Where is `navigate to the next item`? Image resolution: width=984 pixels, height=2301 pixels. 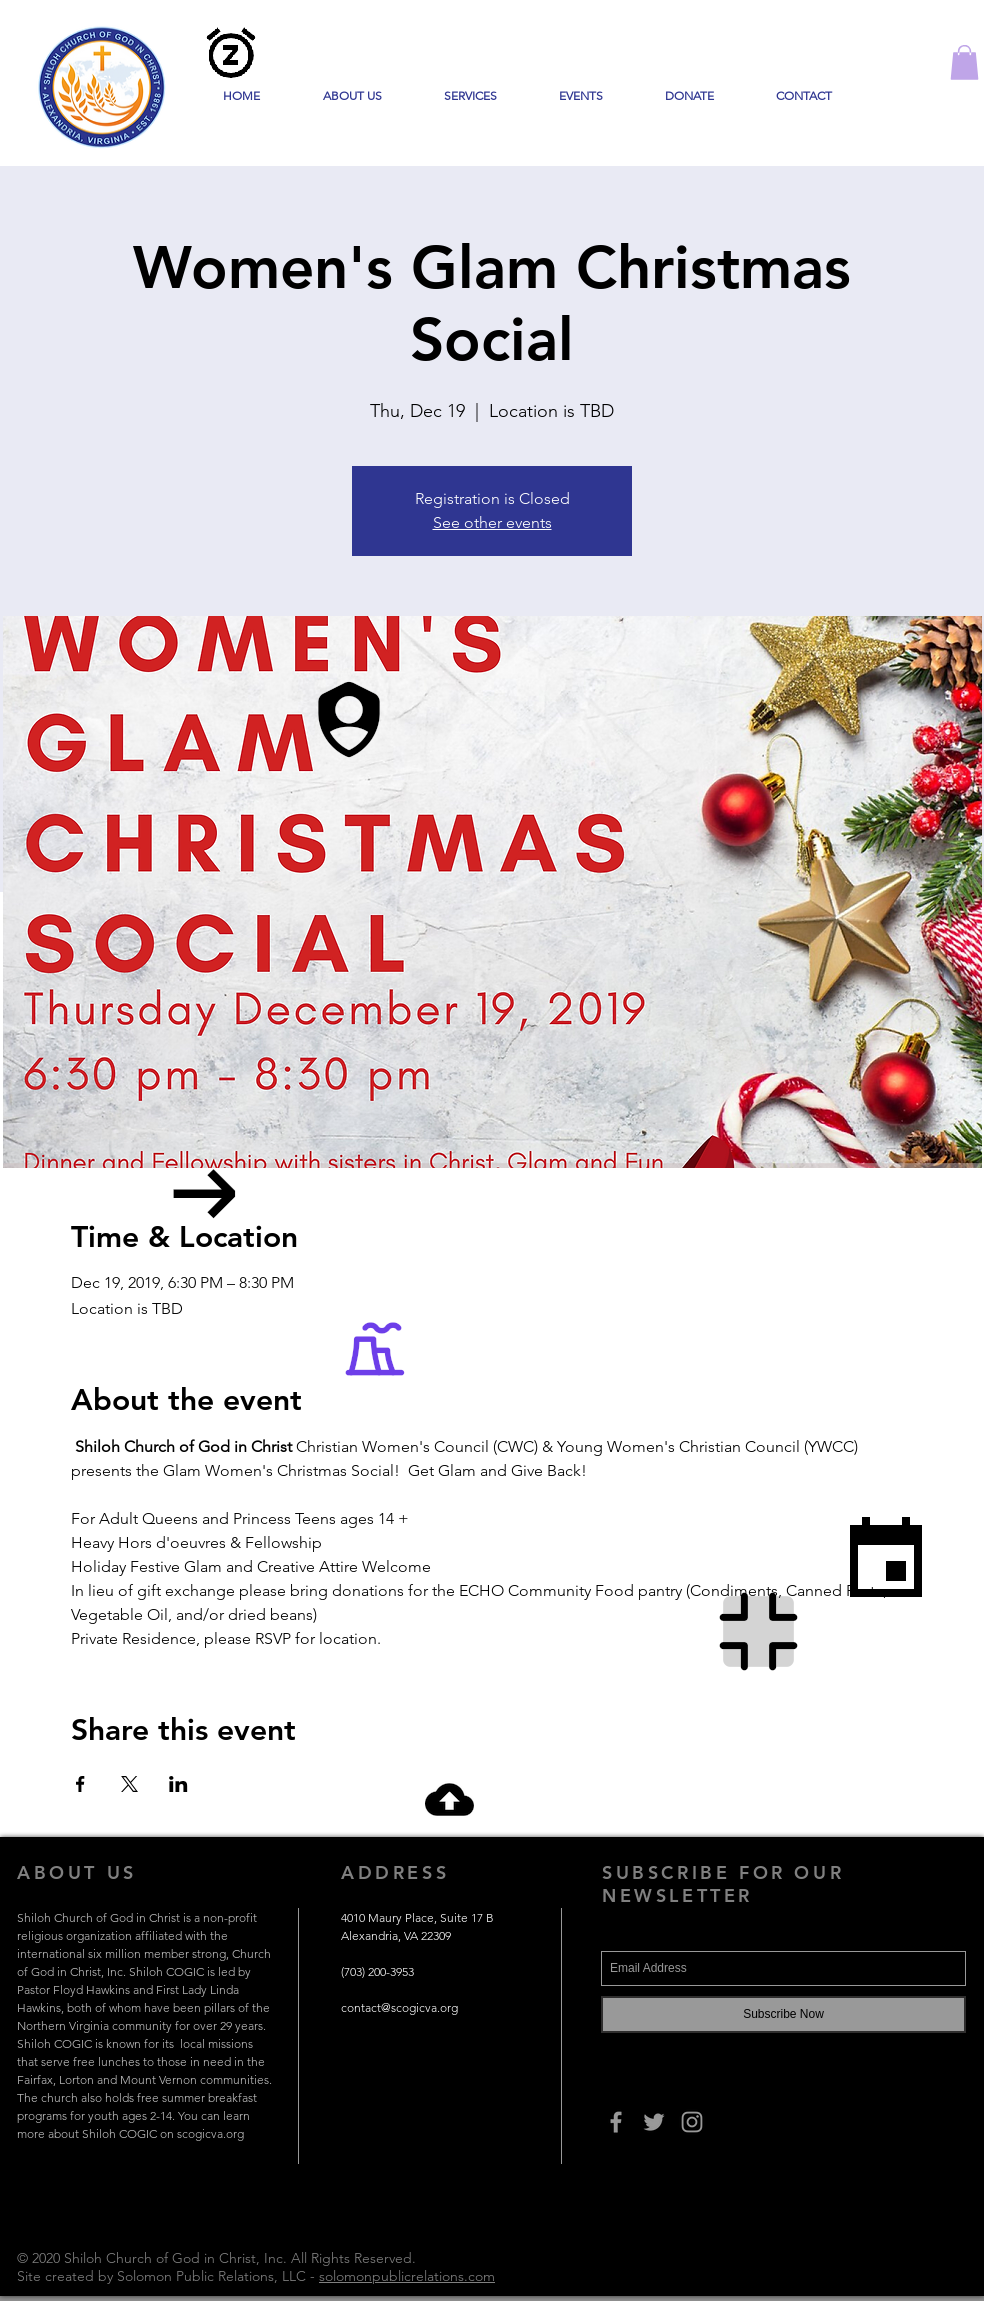
navigate to the next item is located at coordinates (208, 1195).